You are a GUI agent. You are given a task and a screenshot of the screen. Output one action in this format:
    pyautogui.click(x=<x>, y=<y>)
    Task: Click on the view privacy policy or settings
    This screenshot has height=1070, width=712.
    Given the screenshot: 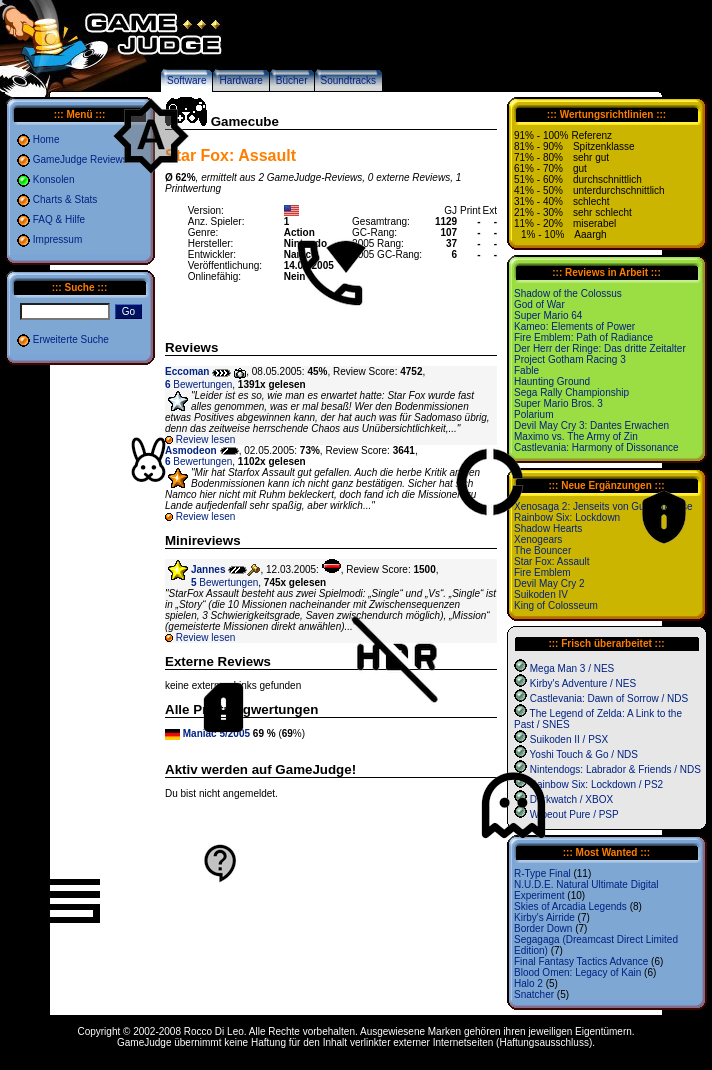 What is the action you would take?
    pyautogui.click(x=664, y=517)
    